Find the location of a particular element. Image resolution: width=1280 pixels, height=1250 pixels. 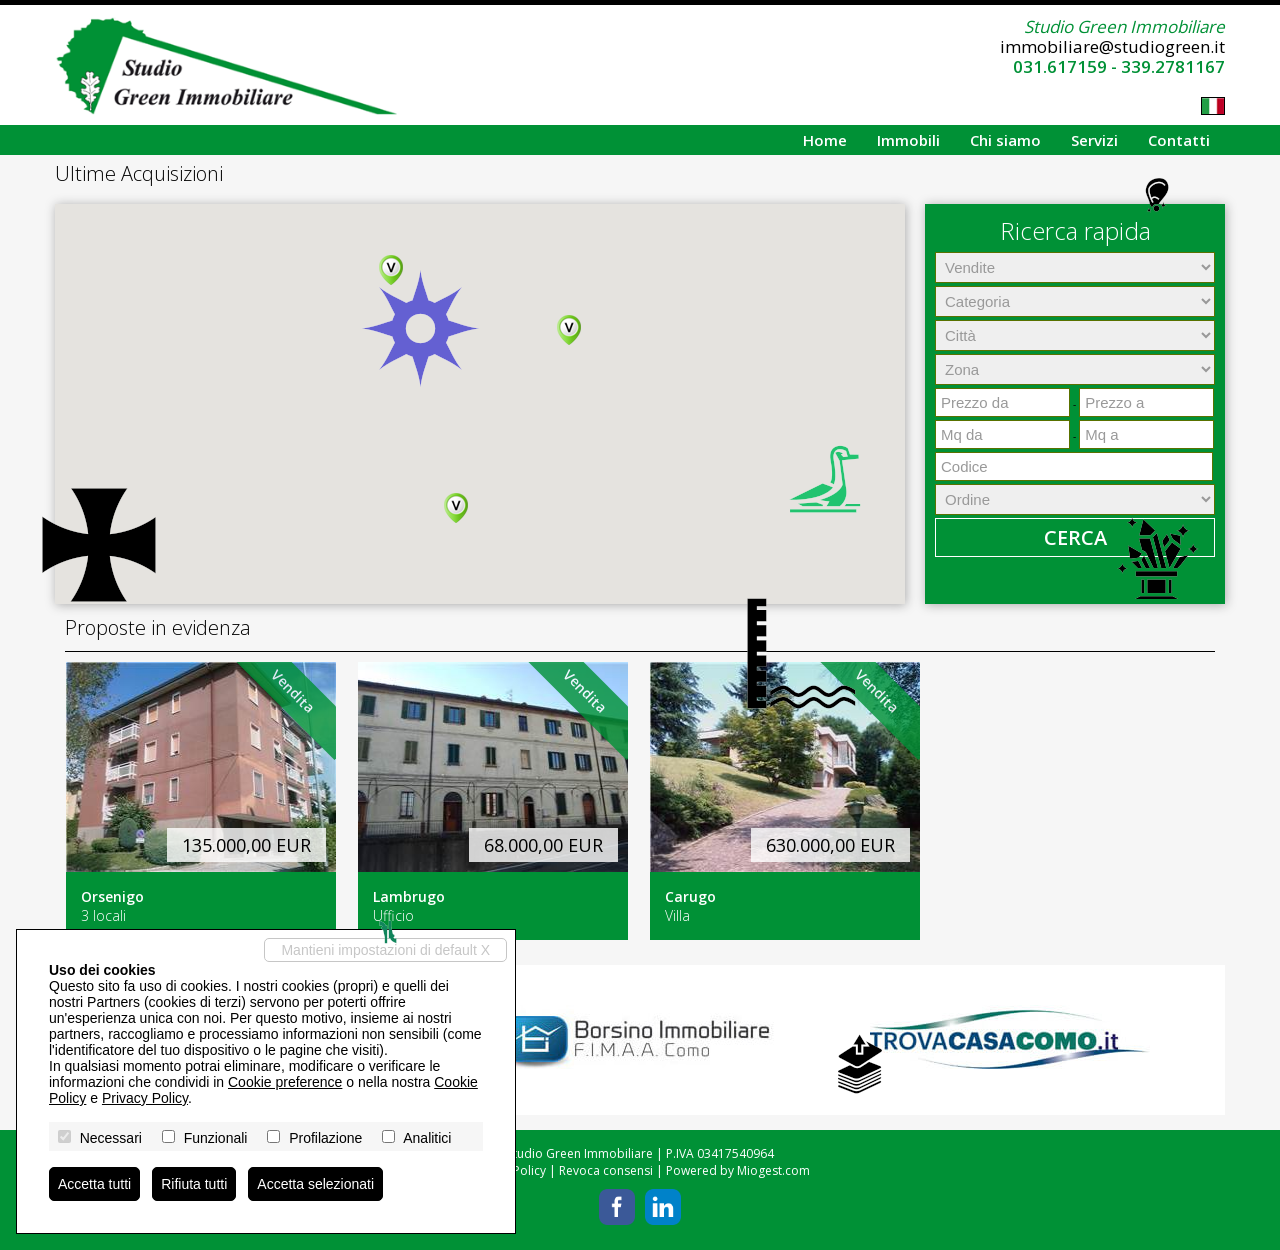

access the crystal shrine location in-game is located at coordinates (1156, 558).